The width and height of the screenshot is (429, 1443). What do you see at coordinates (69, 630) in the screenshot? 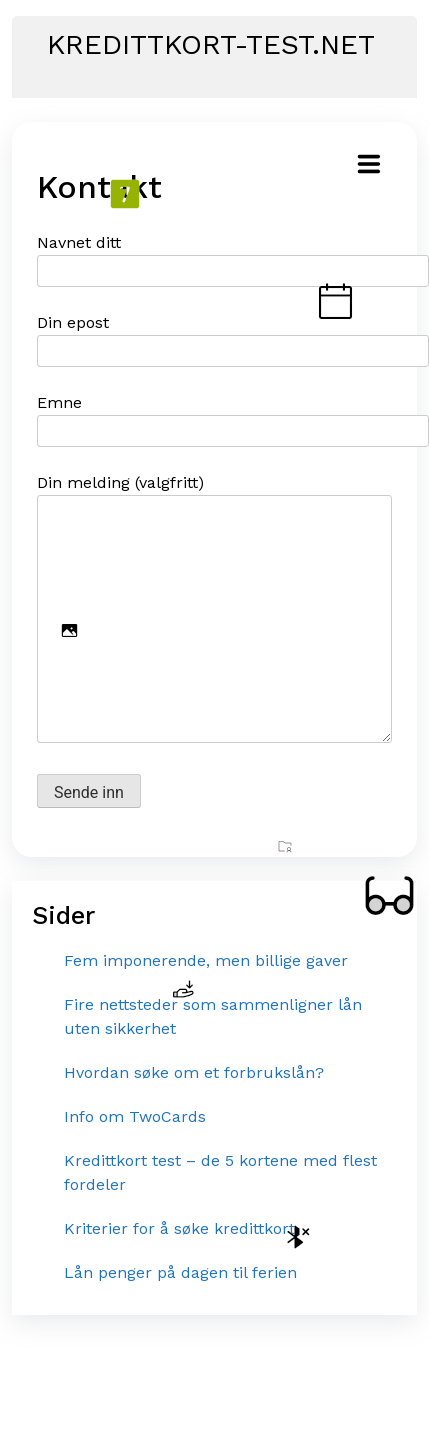
I see `view image or photo` at bounding box center [69, 630].